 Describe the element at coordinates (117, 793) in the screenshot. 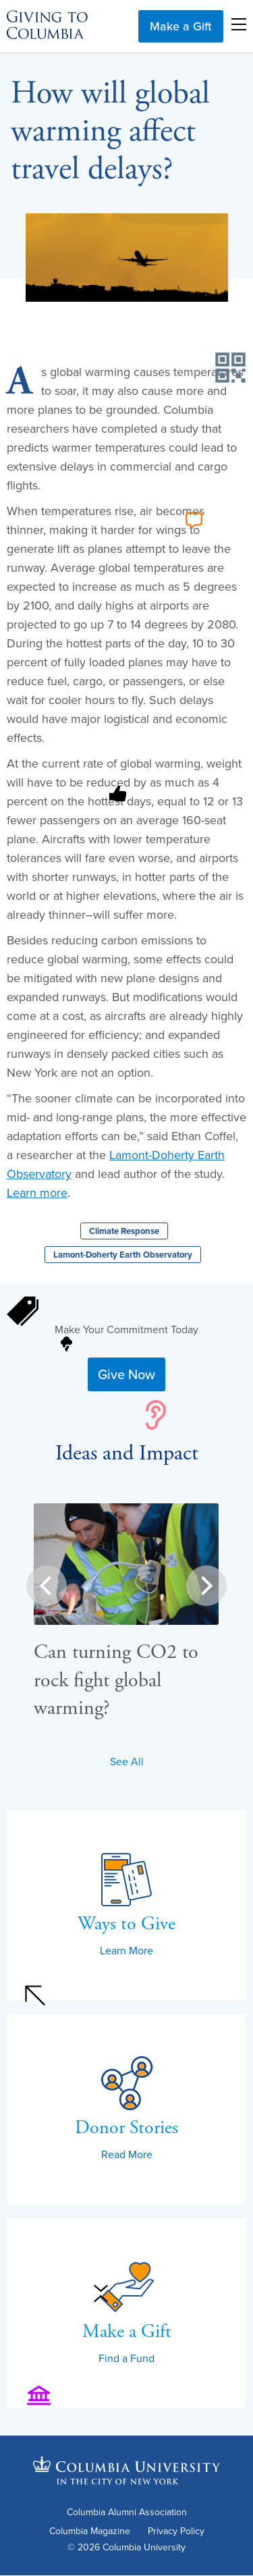

I see `like or upvote content` at that location.